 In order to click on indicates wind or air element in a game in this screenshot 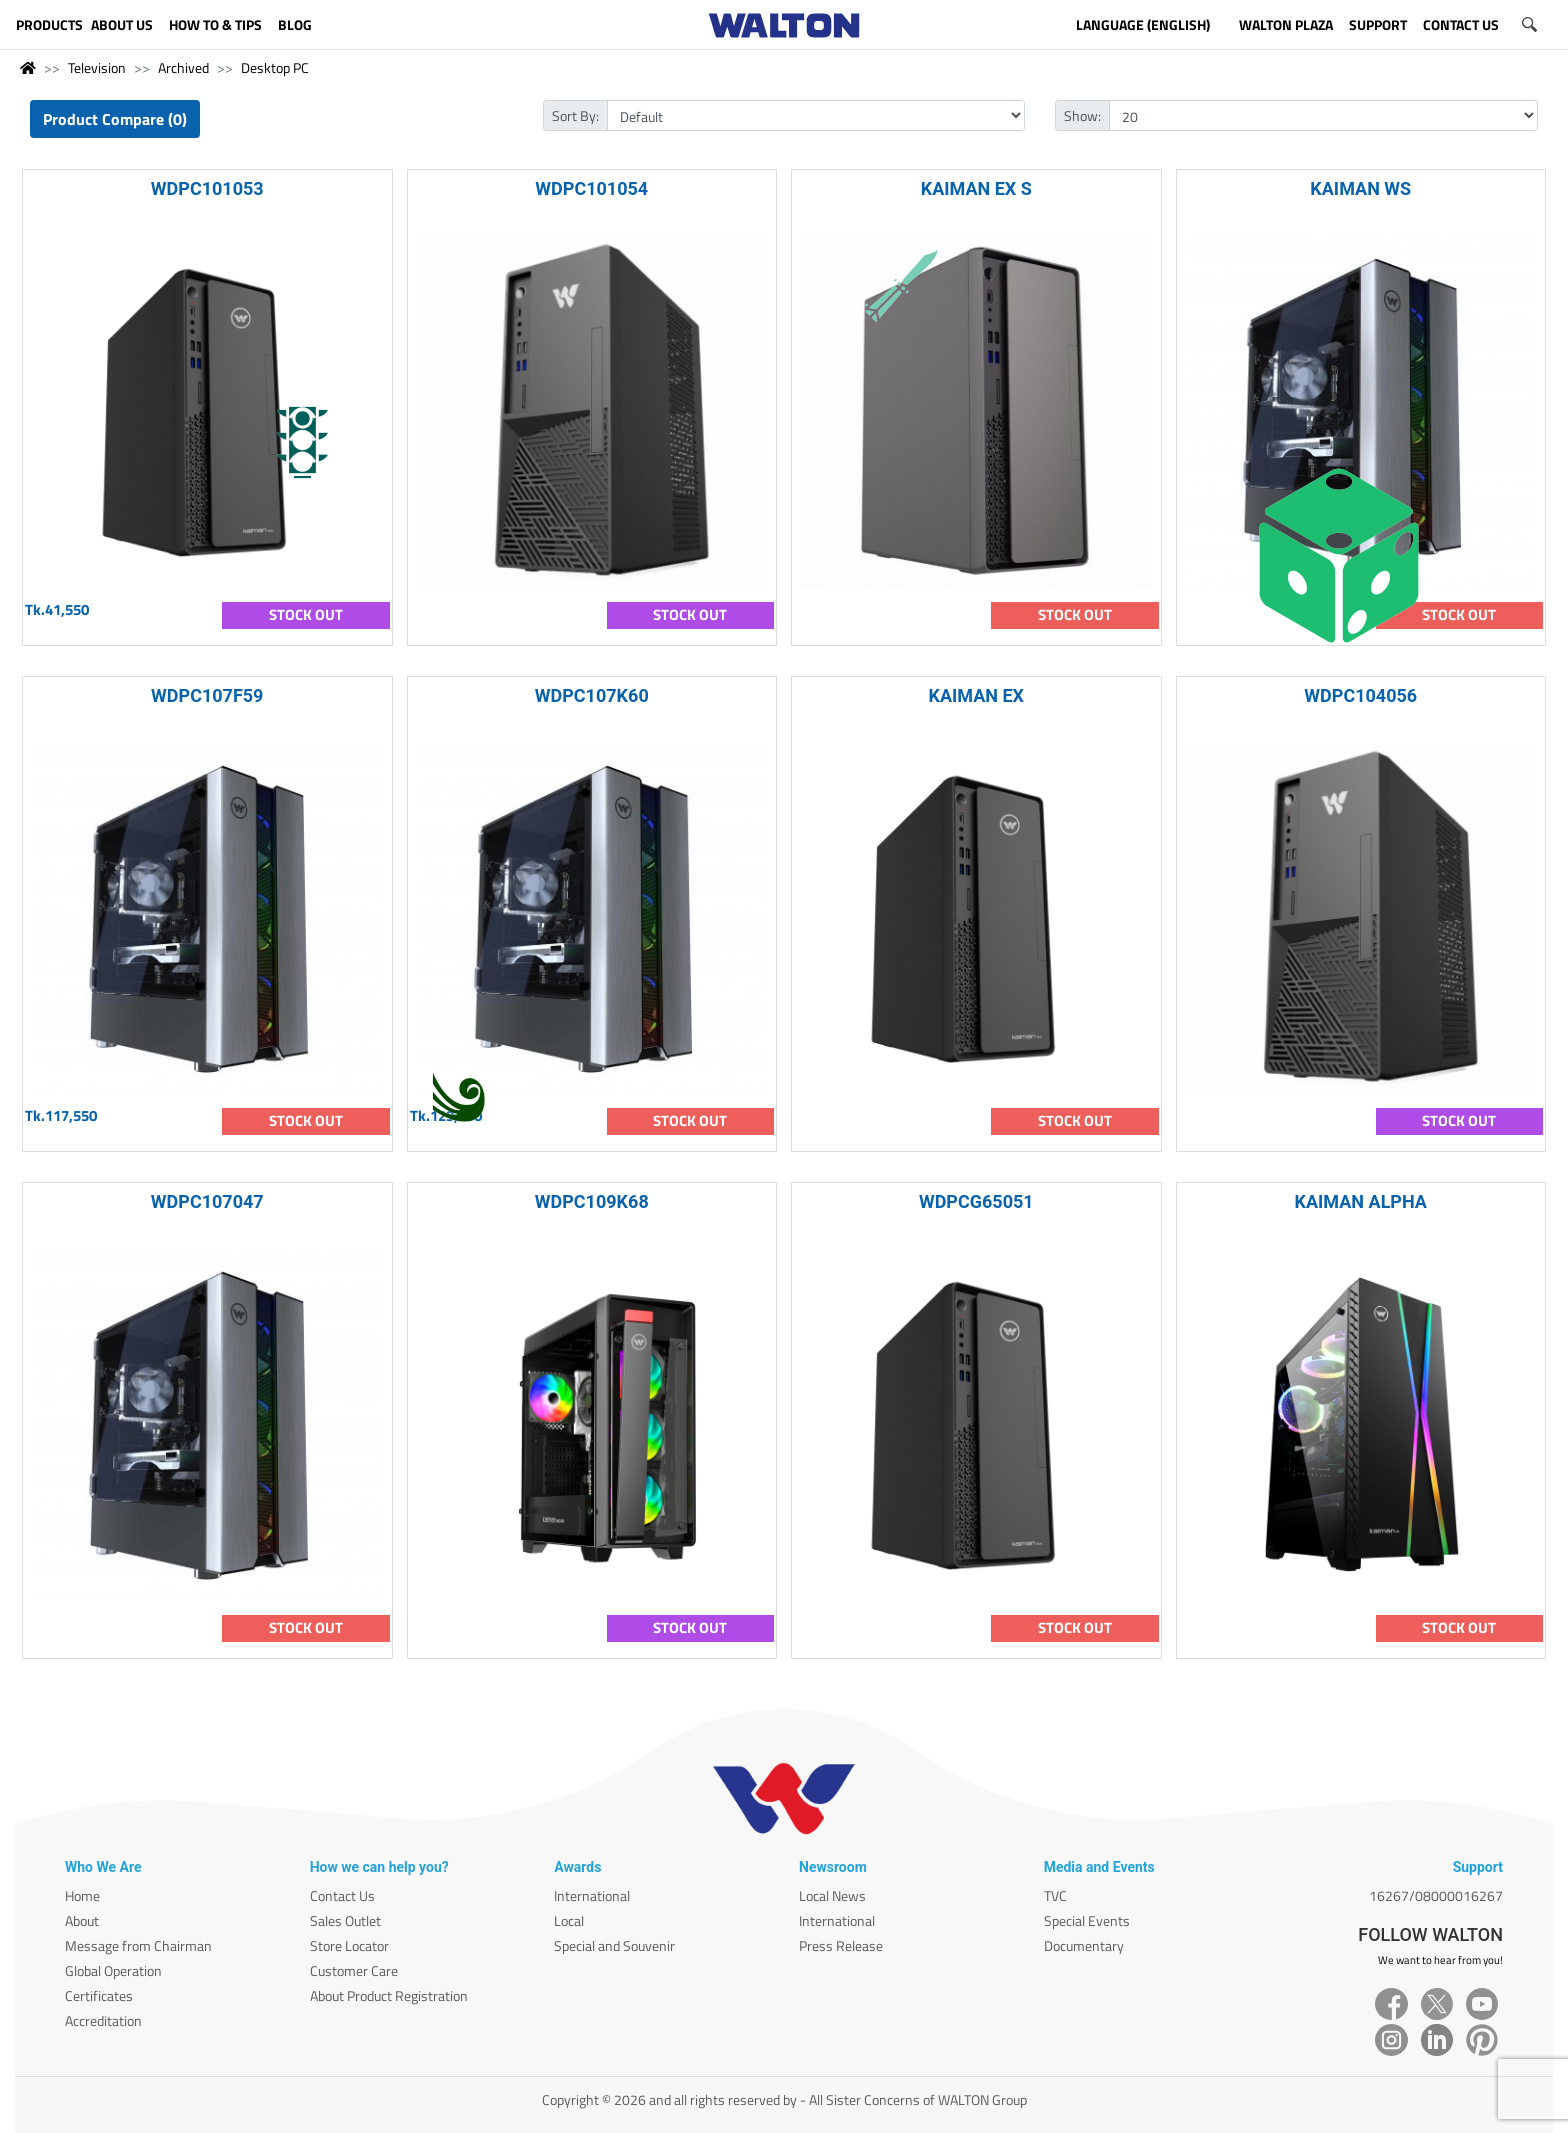, I will do `click(459, 1098)`.